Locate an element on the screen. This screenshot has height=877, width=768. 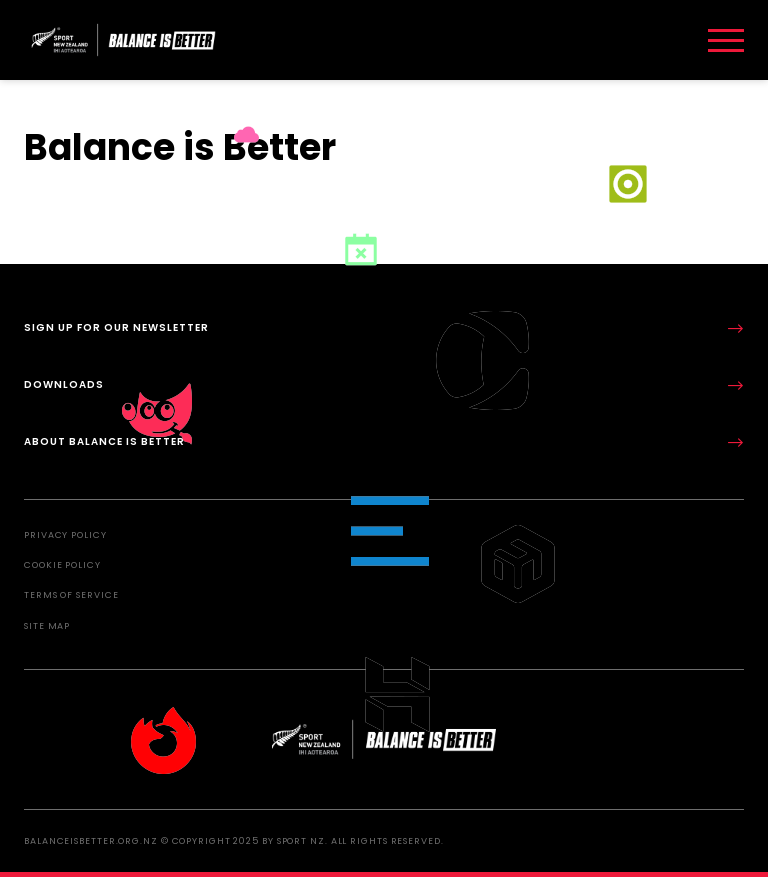
mikrotik brand logo is located at coordinates (518, 564).